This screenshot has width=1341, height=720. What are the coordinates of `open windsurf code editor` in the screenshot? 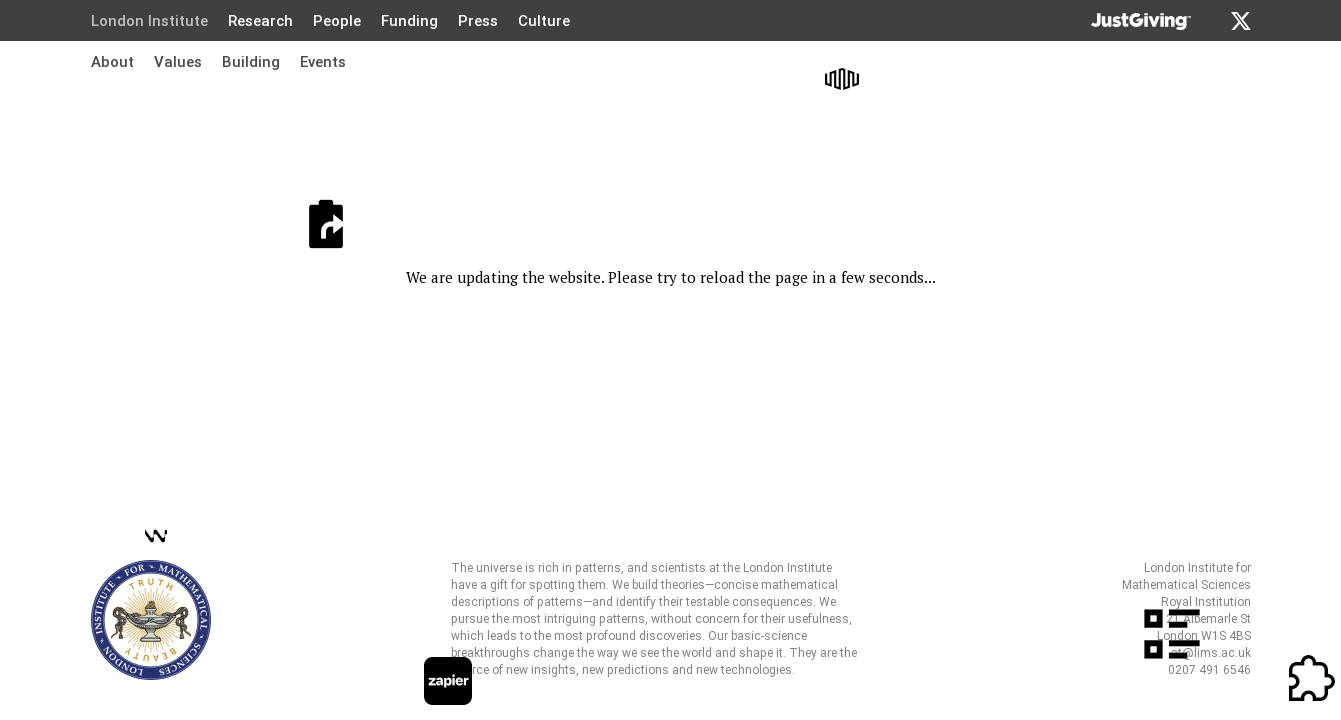 It's located at (156, 536).